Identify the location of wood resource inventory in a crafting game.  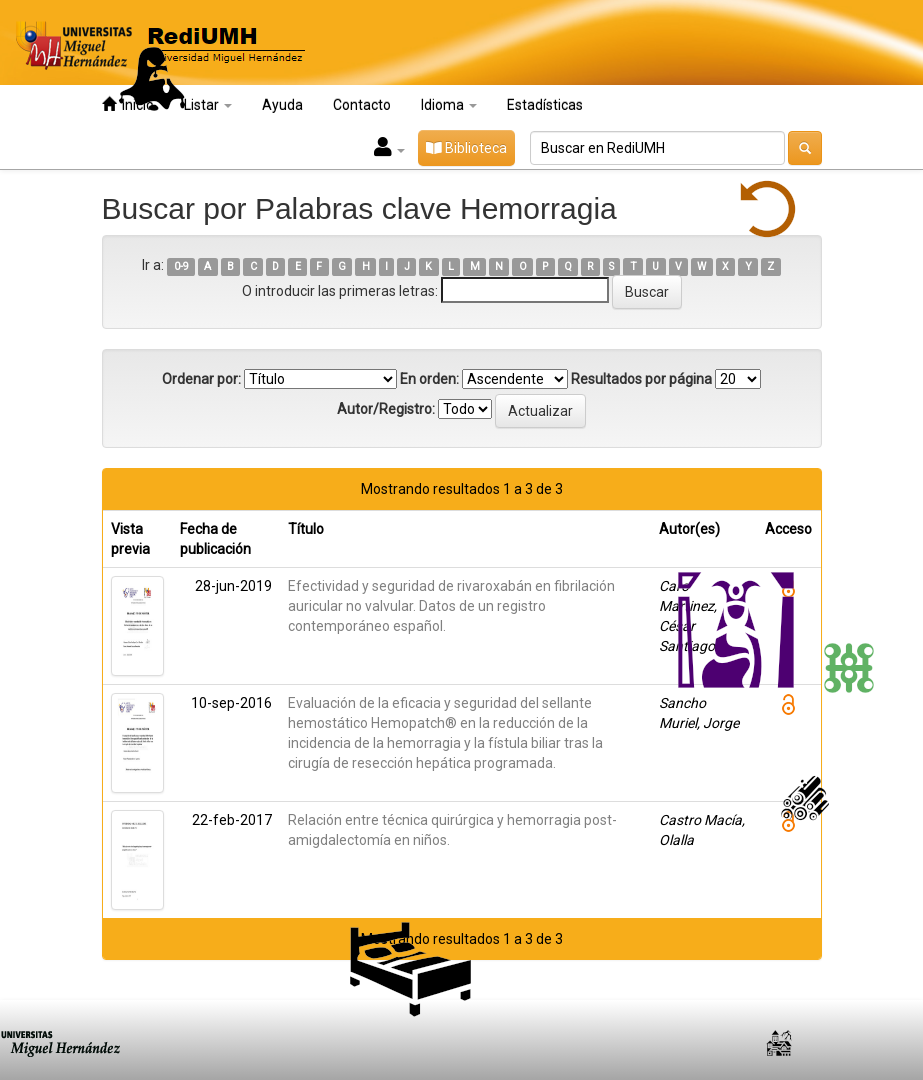
(805, 797).